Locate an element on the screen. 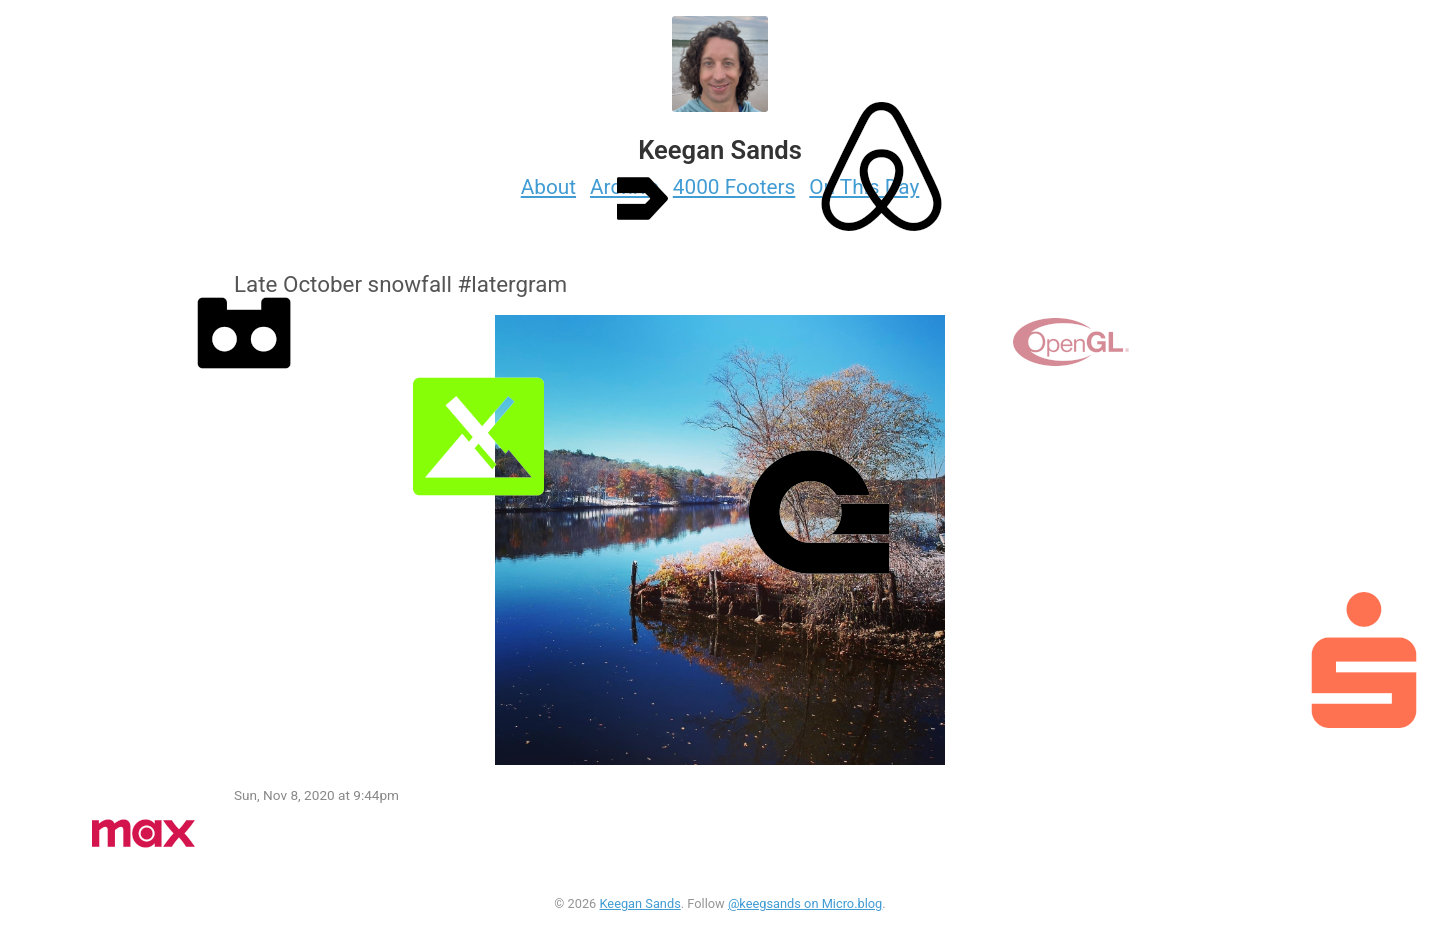 This screenshot has width=1440, height=943. open the Airbnb app is located at coordinates (881, 166).